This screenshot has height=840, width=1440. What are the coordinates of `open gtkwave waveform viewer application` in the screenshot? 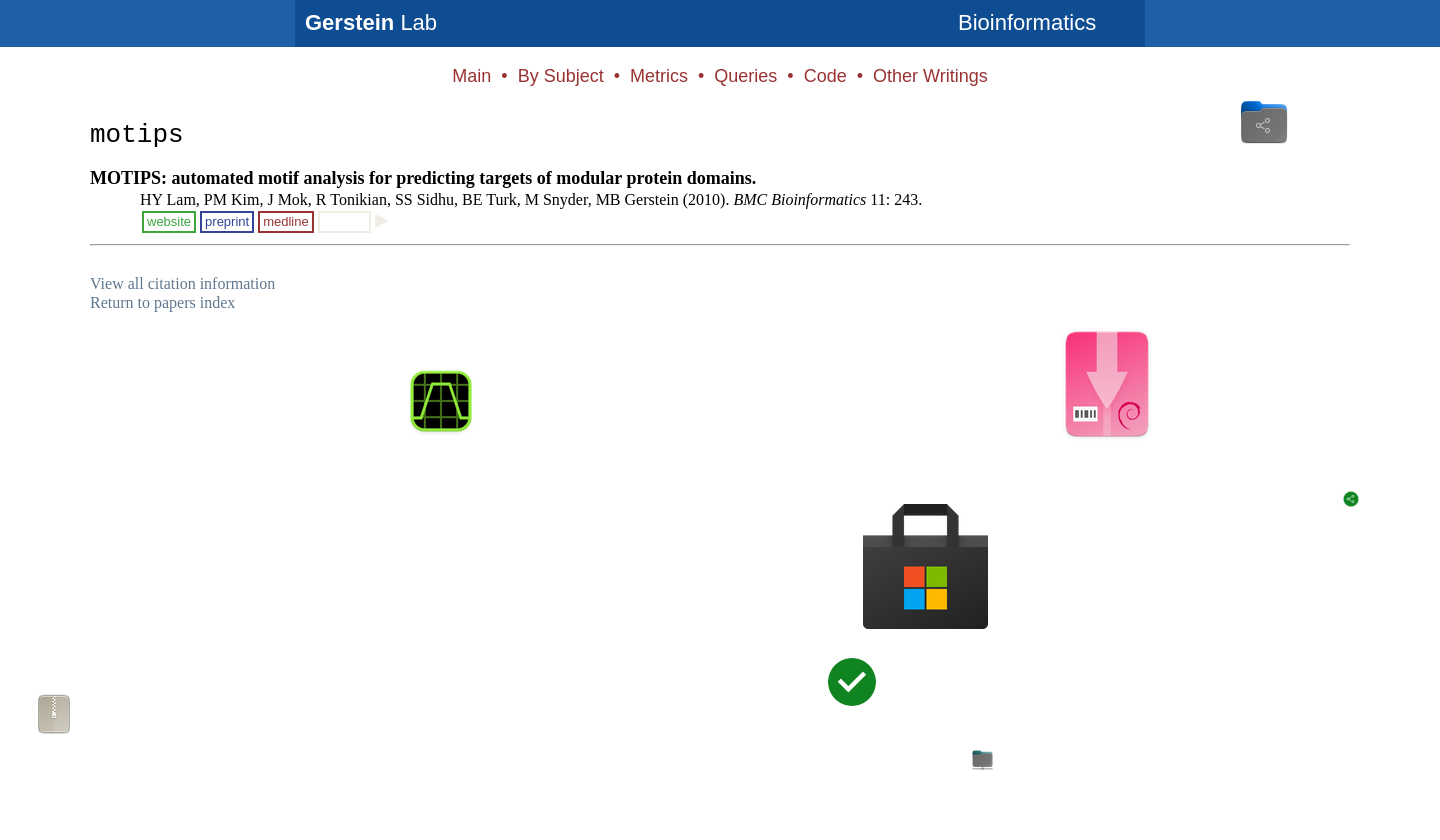 It's located at (441, 401).